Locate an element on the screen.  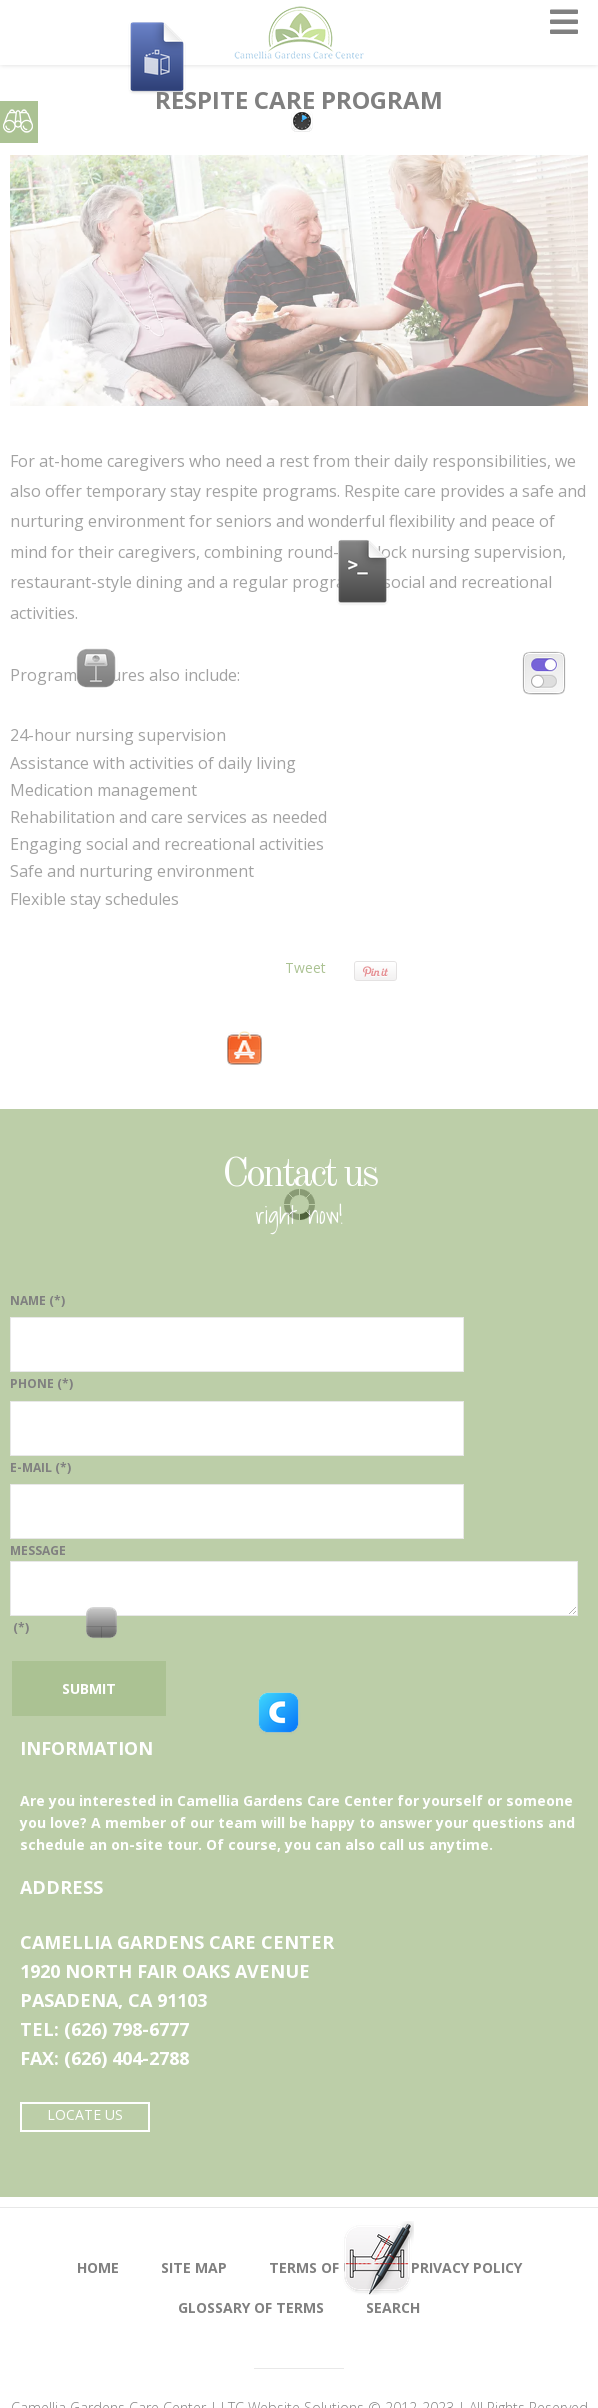
open gnome tweaks to customize system settings is located at coordinates (544, 673).